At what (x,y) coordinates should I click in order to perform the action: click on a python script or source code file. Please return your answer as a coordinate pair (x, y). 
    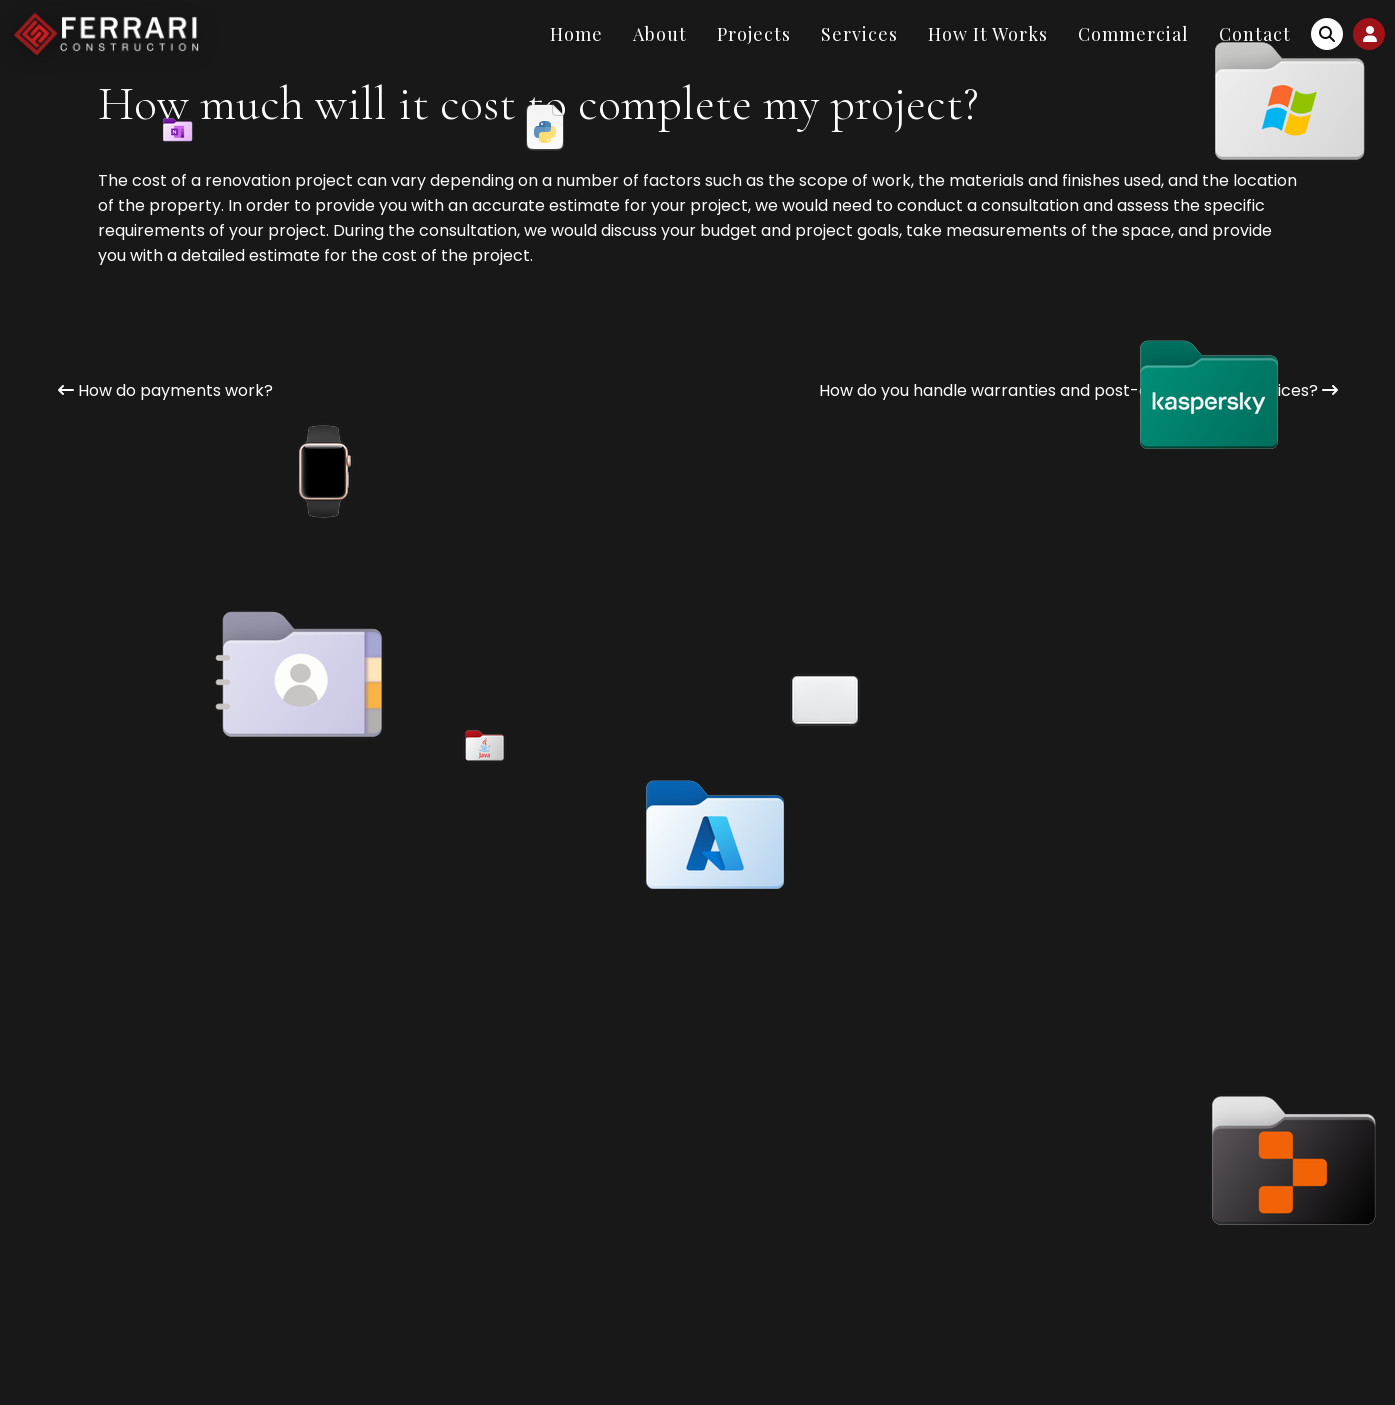
    Looking at the image, I should click on (545, 127).